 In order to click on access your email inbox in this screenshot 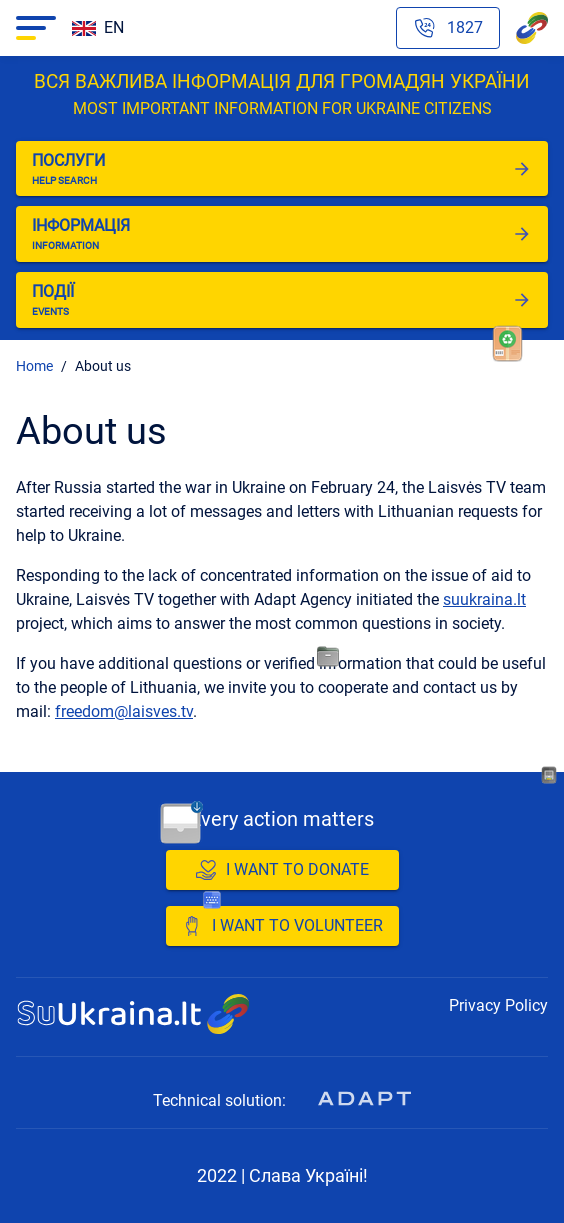, I will do `click(180, 823)`.